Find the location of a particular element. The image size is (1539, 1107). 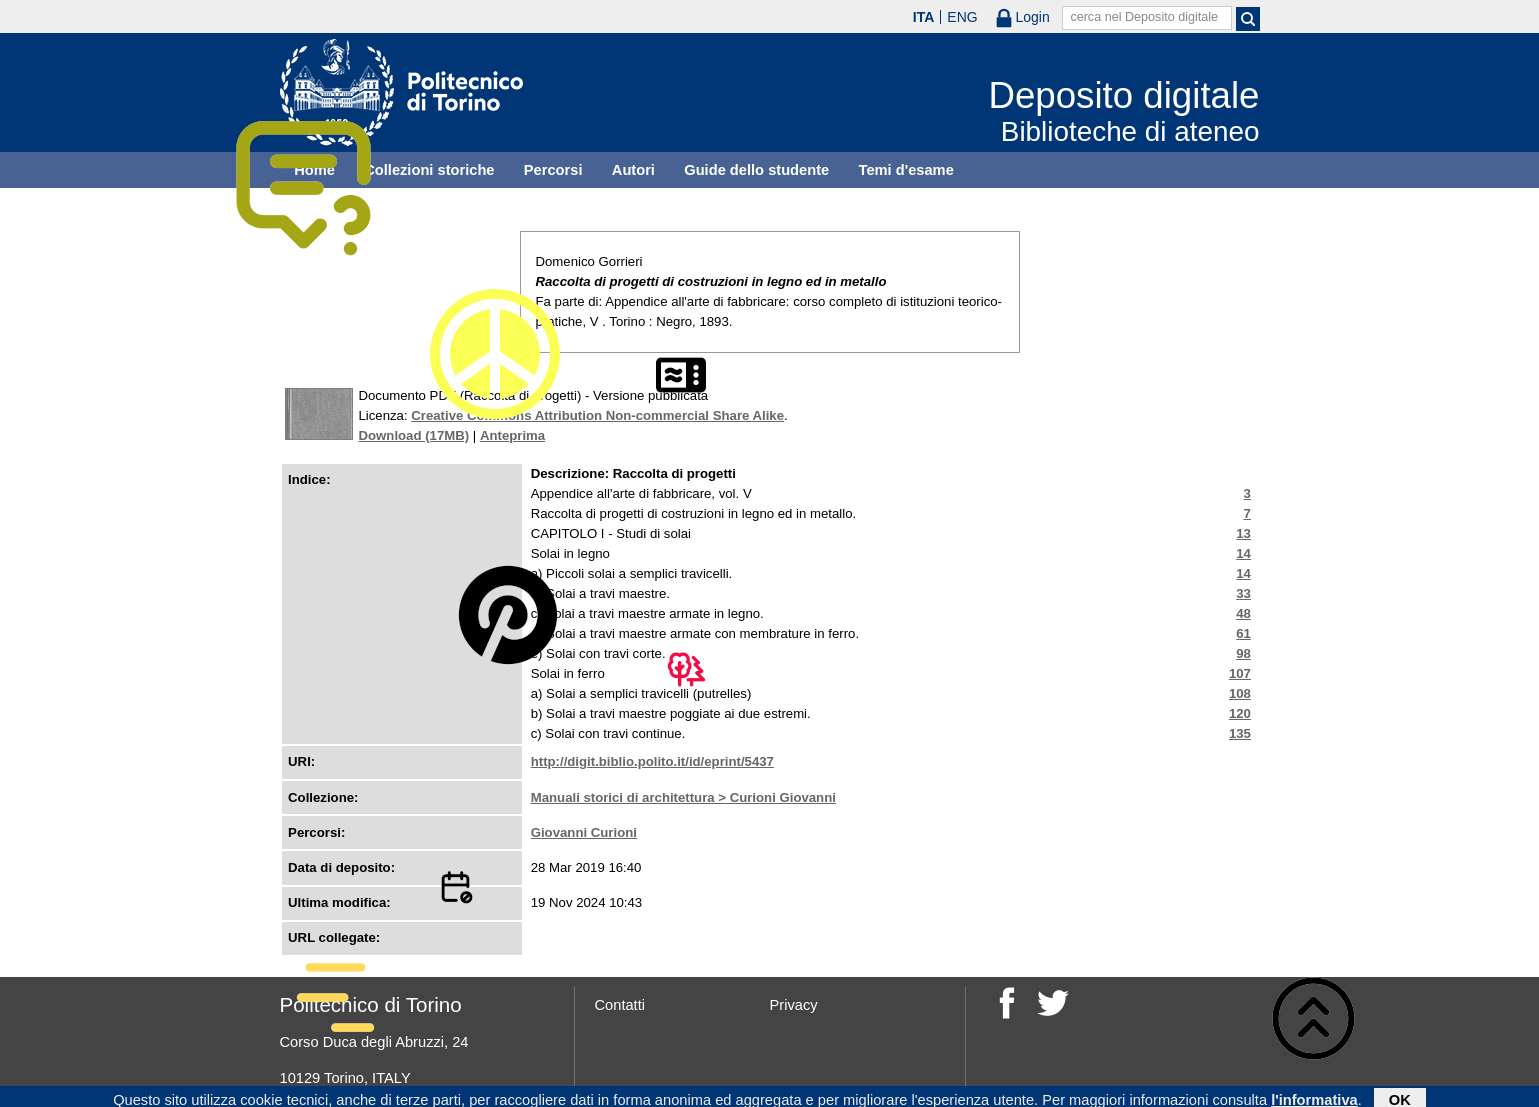

view parks or nature areas nearby is located at coordinates (686, 669).